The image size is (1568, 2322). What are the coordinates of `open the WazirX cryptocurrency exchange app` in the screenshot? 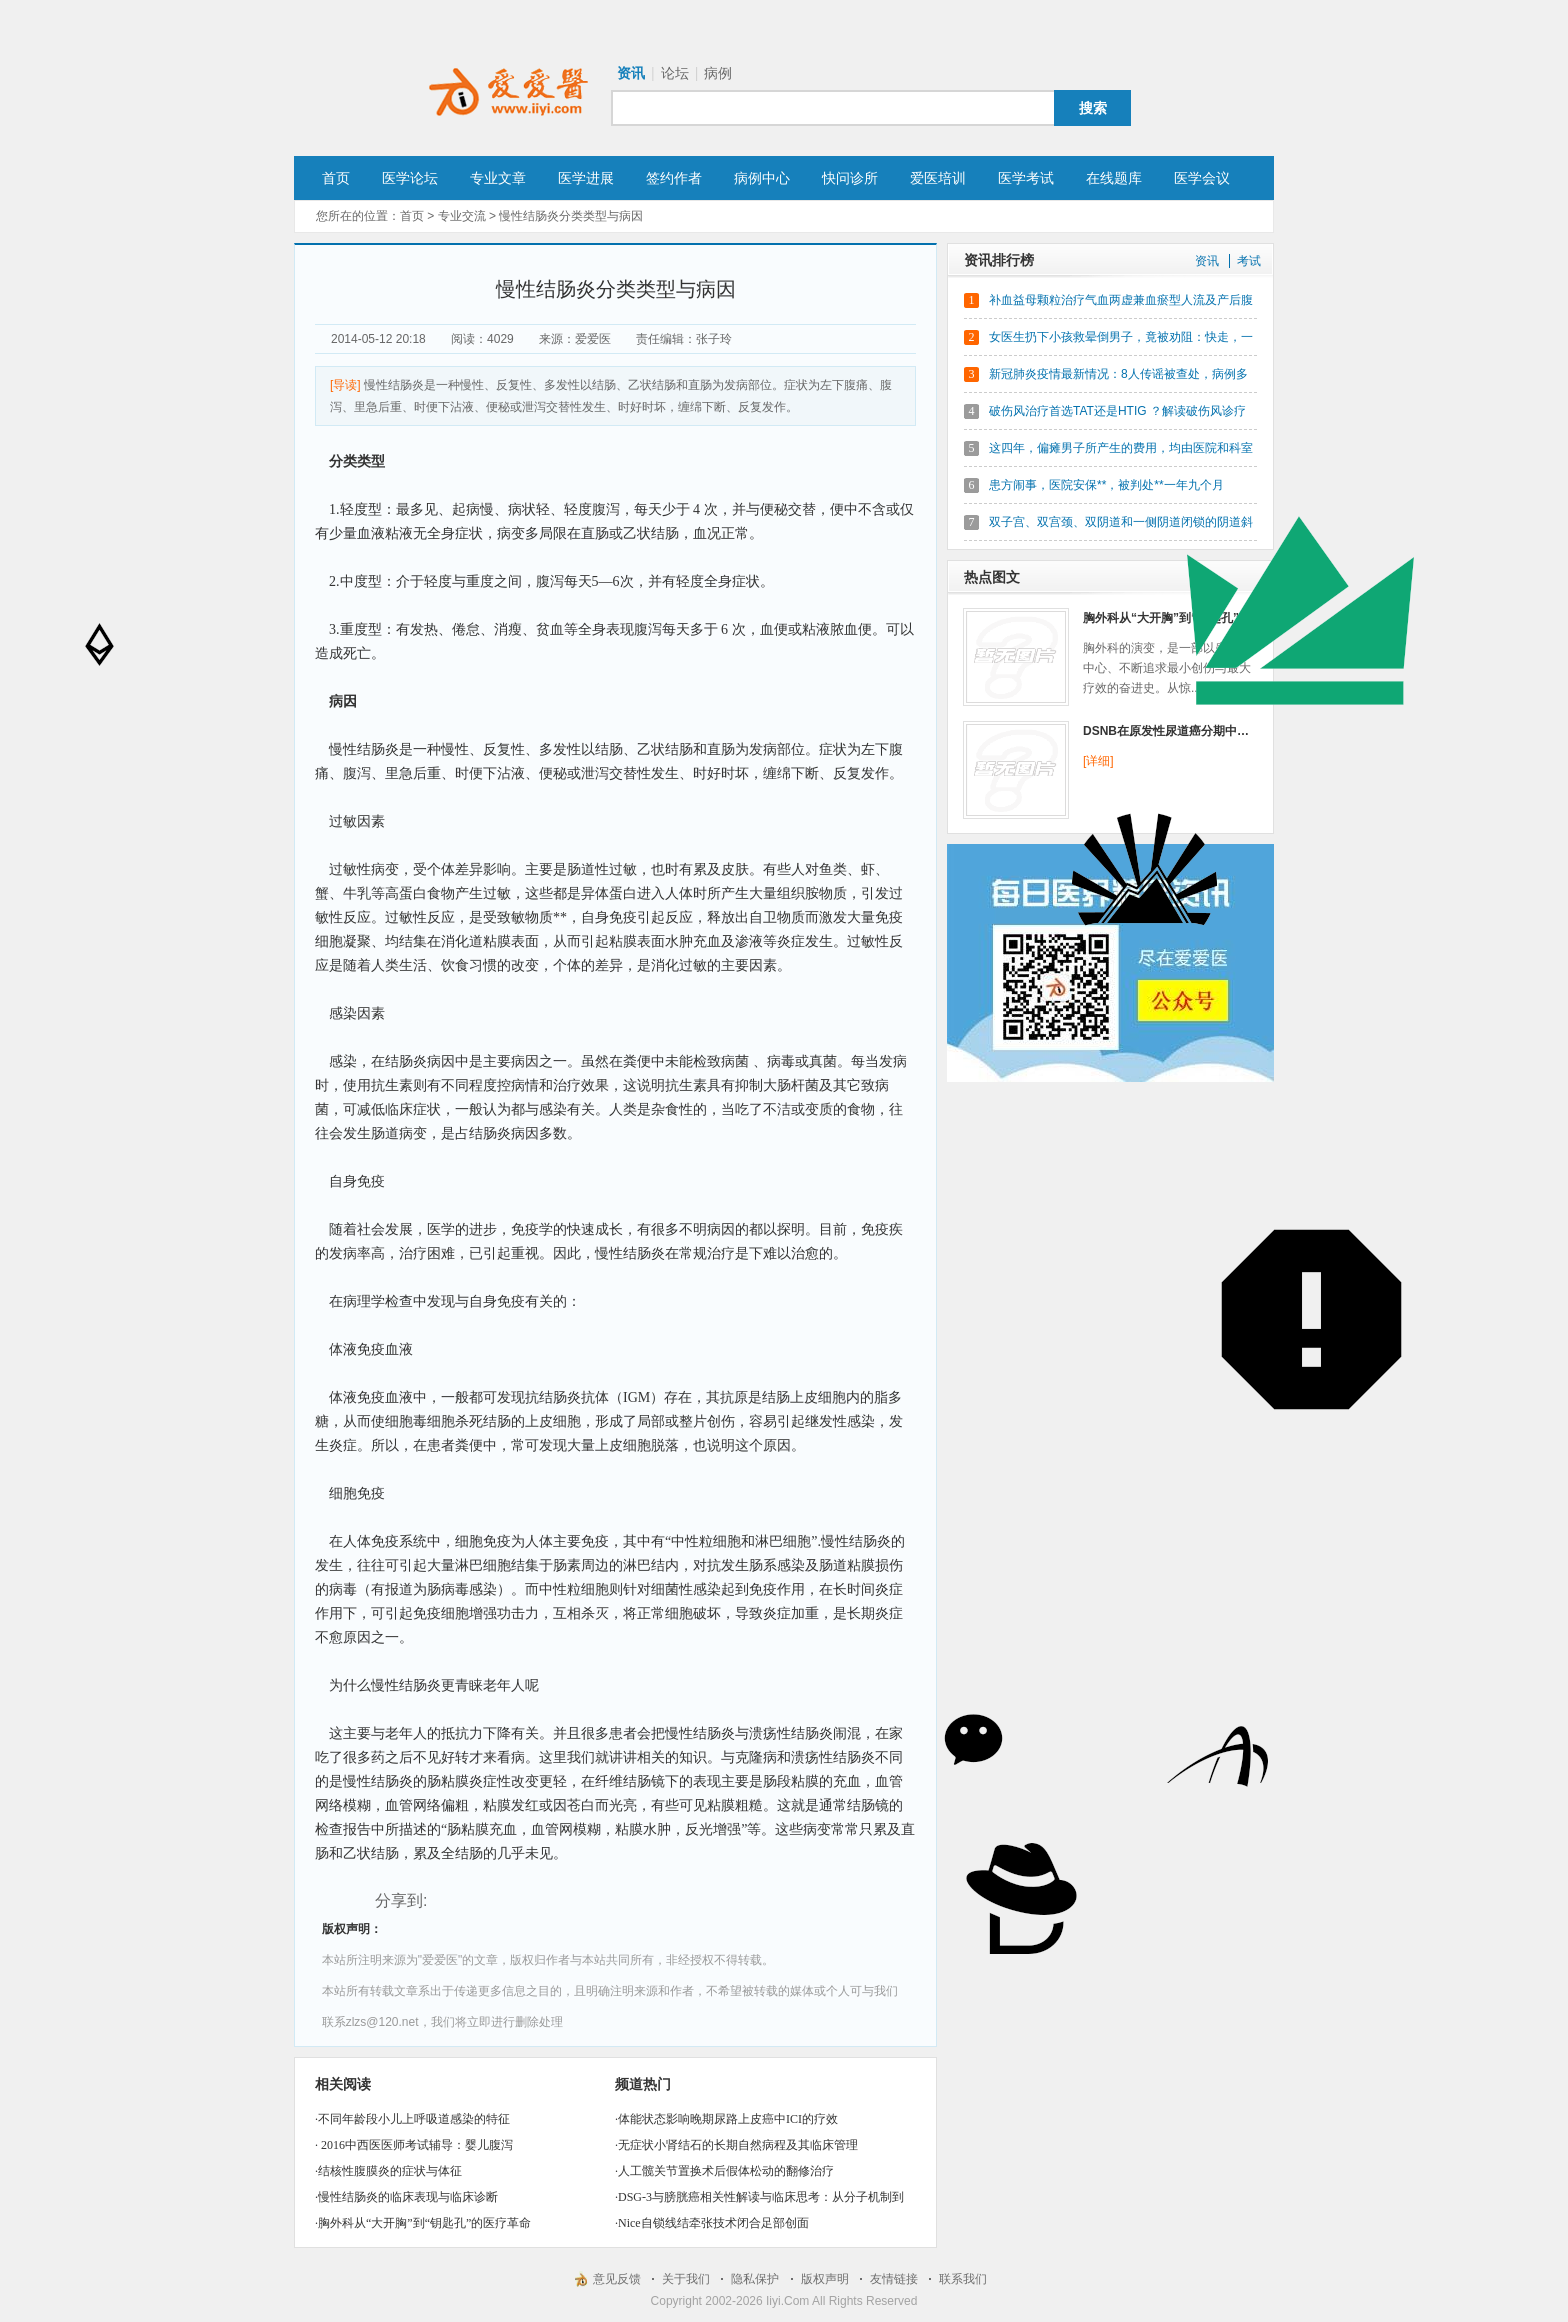 It's located at (1300, 610).